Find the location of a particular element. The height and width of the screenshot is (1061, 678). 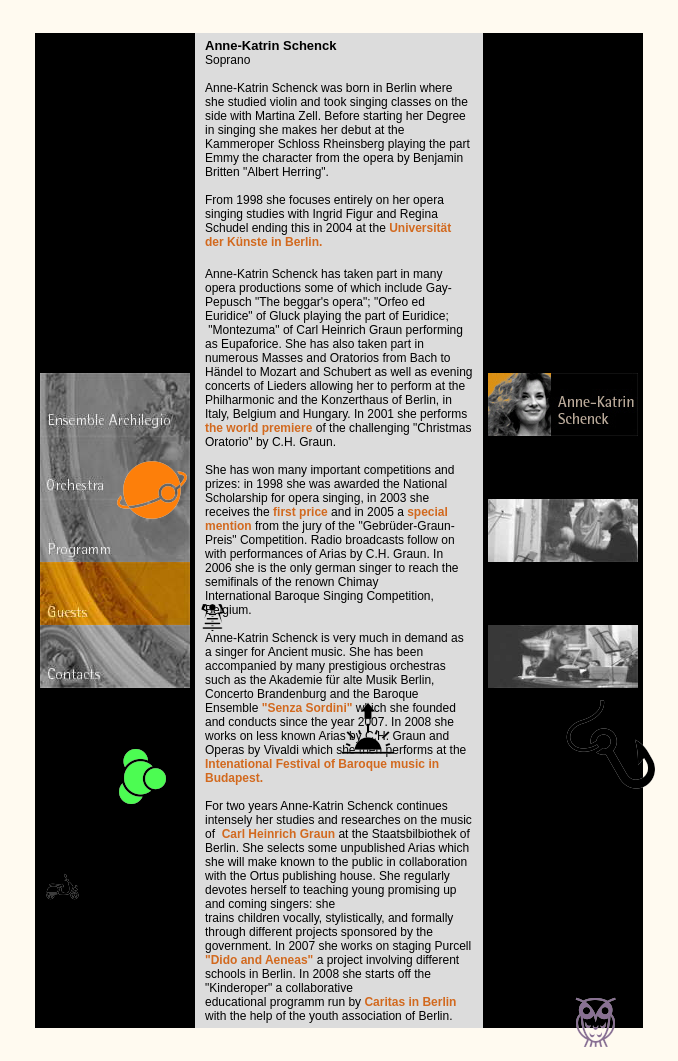

access night mode or dark theme settings is located at coordinates (595, 1022).